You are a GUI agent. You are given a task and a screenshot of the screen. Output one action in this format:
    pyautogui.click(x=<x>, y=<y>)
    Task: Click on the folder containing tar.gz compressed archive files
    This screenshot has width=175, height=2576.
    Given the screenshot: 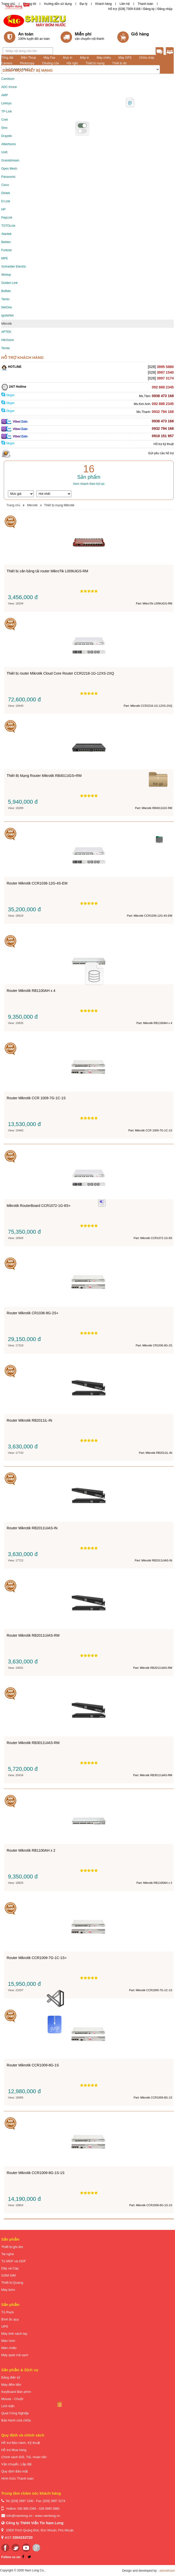 What is the action you would take?
    pyautogui.click(x=158, y=780)
    